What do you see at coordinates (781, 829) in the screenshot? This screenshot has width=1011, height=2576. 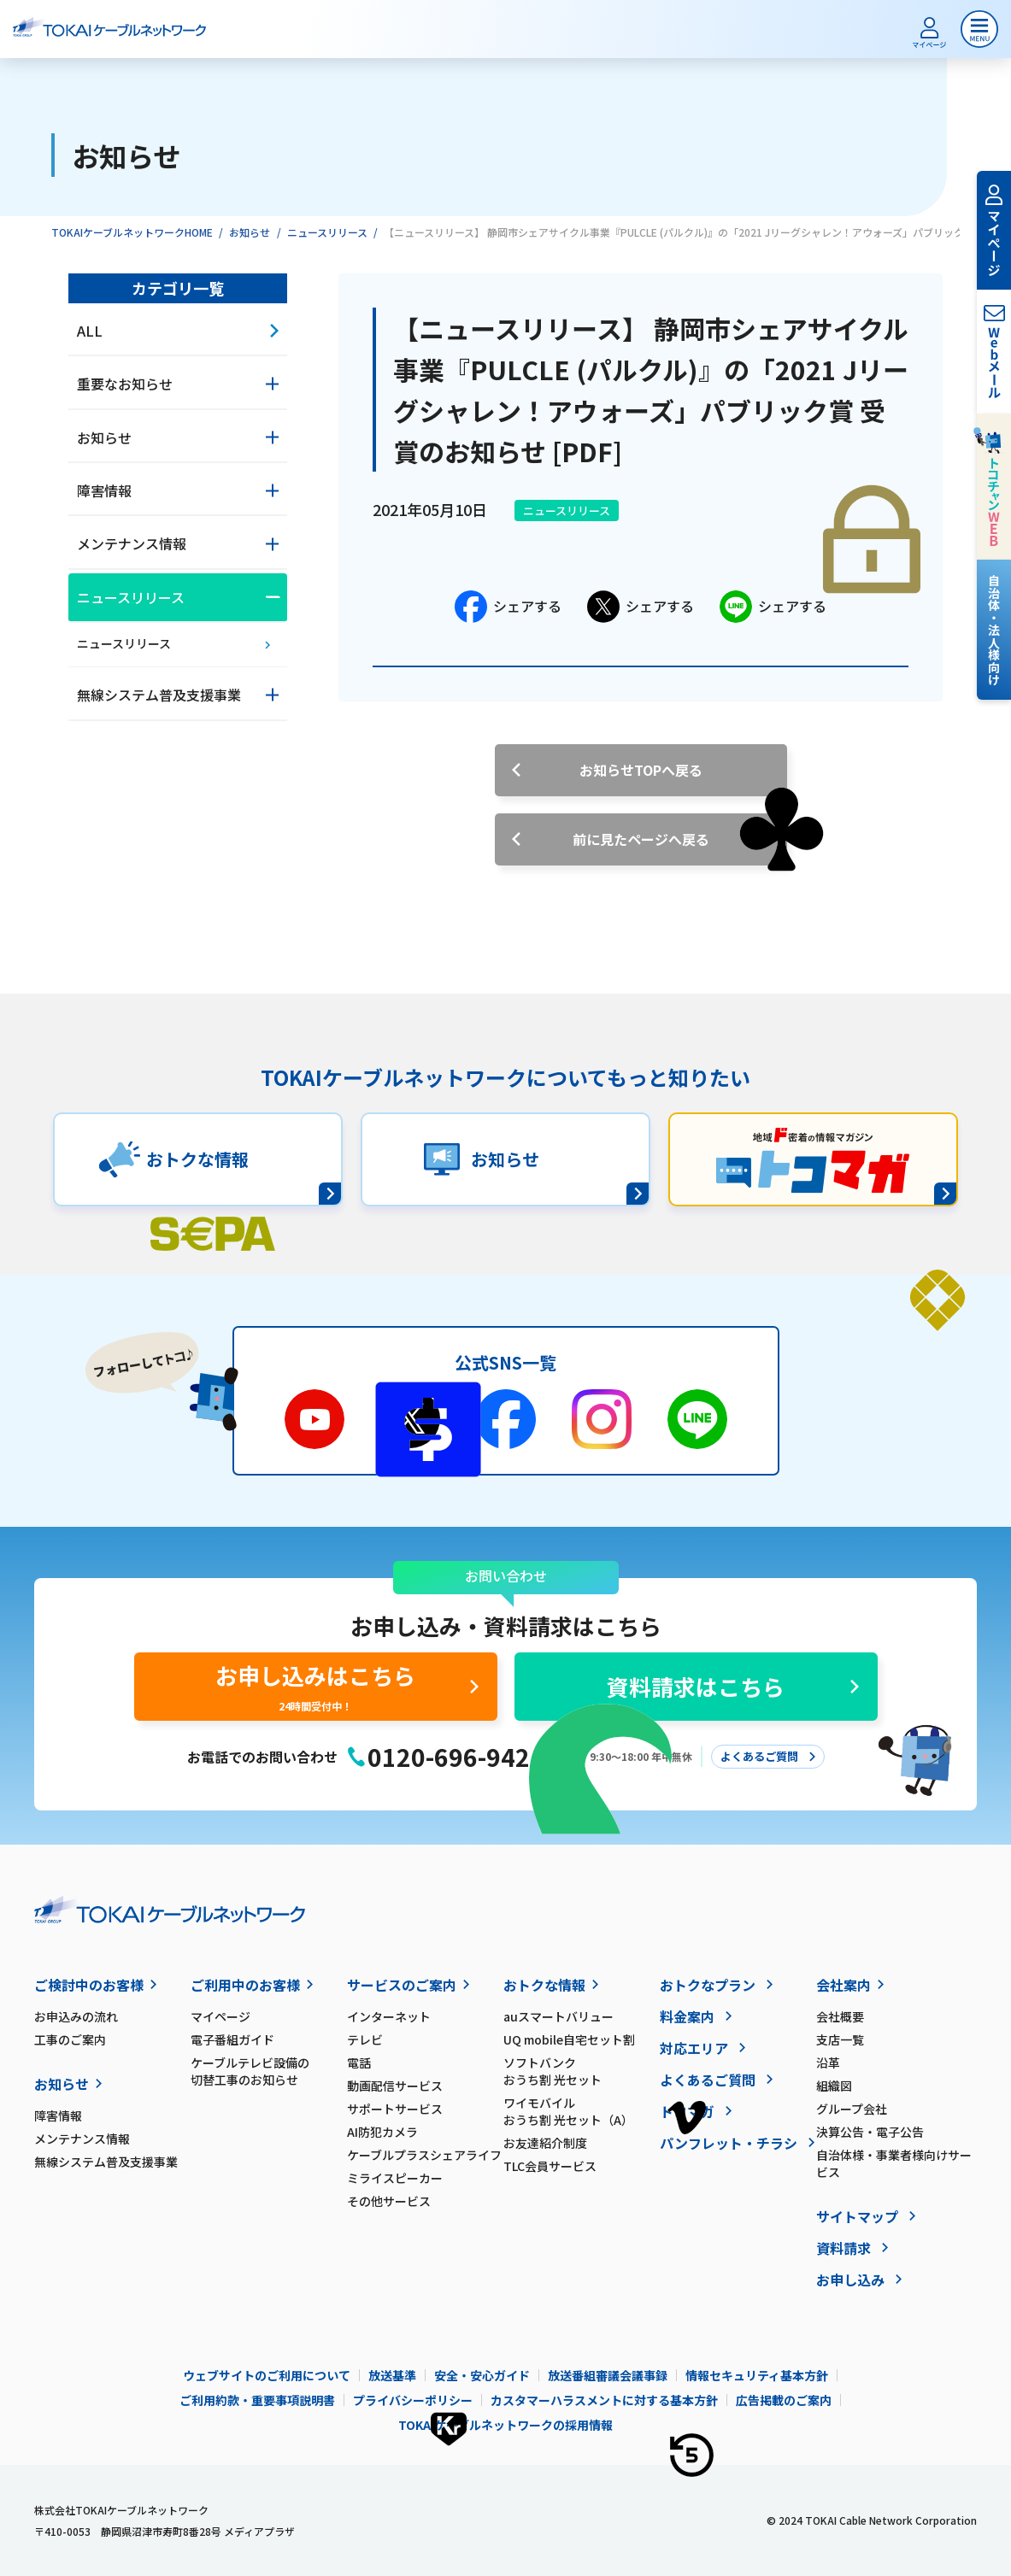 I see `represents the clubs suit in a card game app` at bounding box center [781, 829].